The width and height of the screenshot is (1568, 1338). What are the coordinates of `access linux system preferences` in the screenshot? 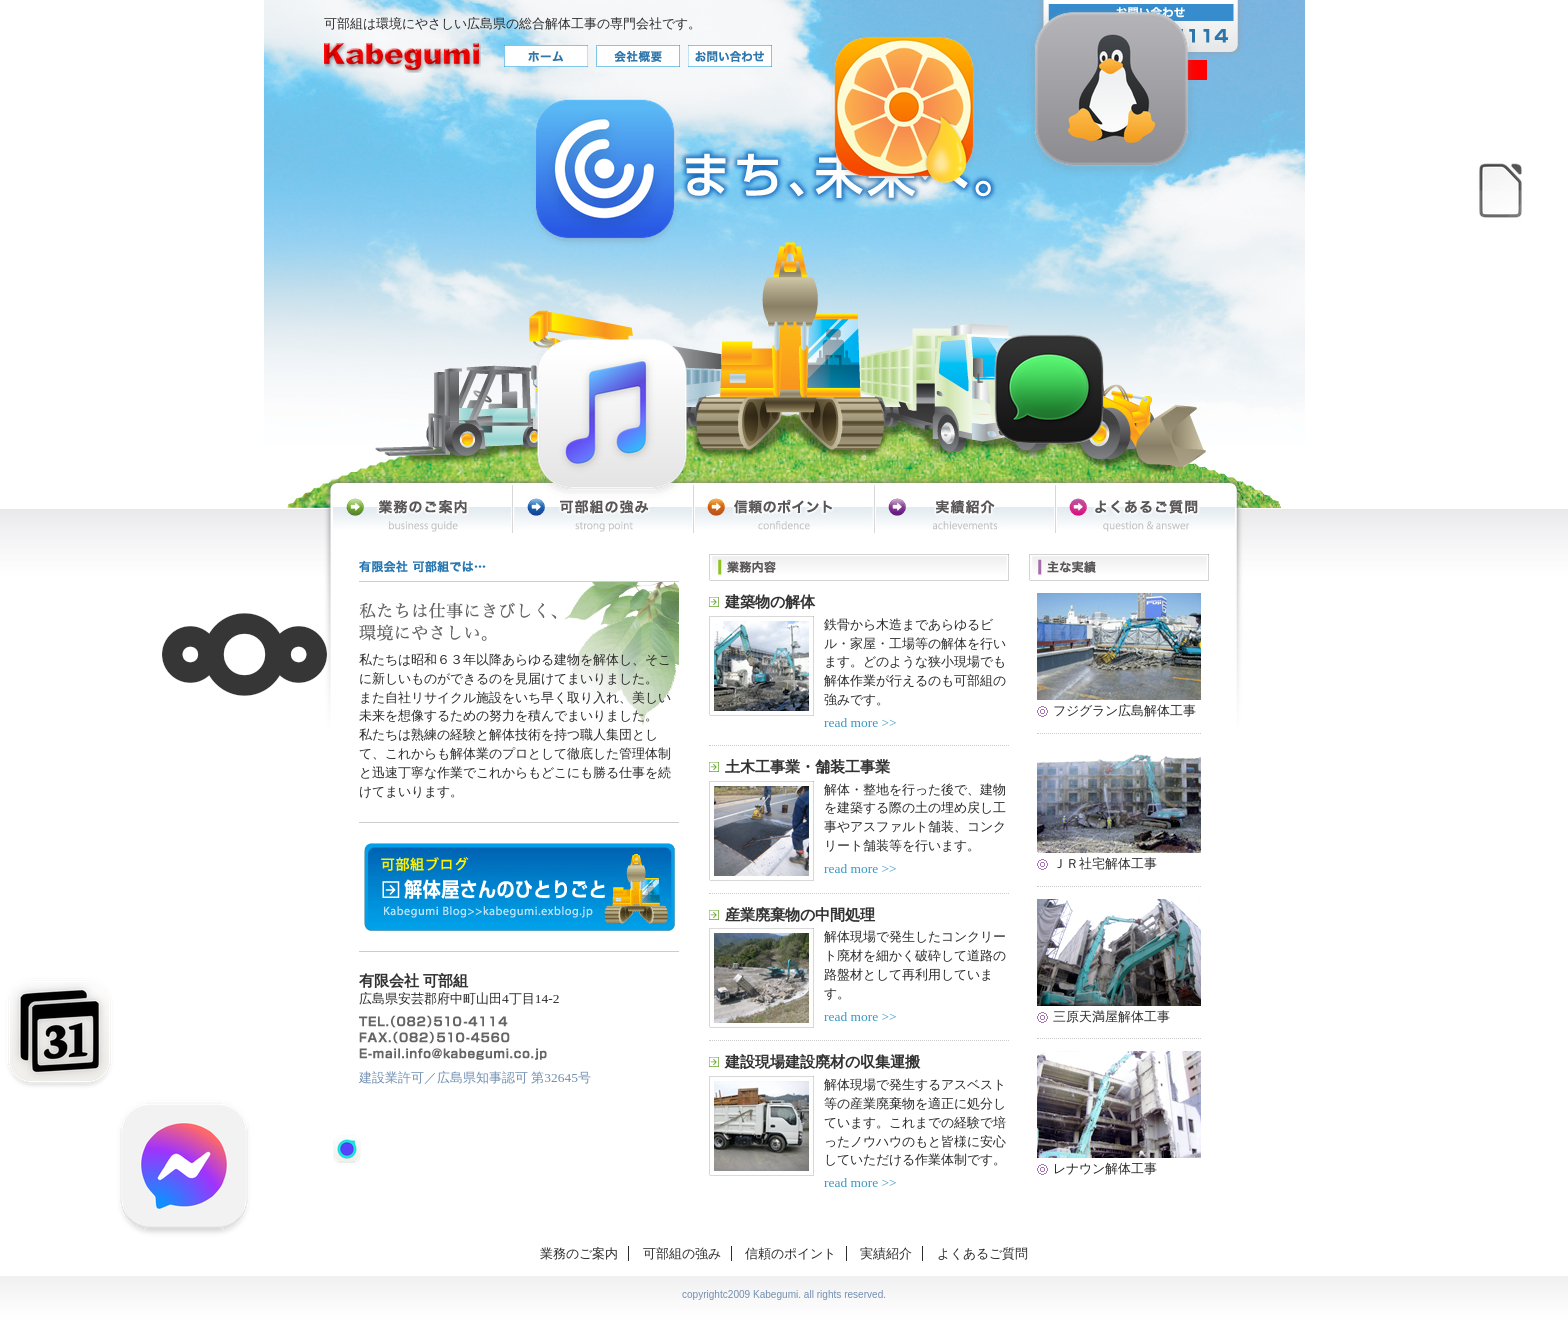 It's located at (1111, 91).